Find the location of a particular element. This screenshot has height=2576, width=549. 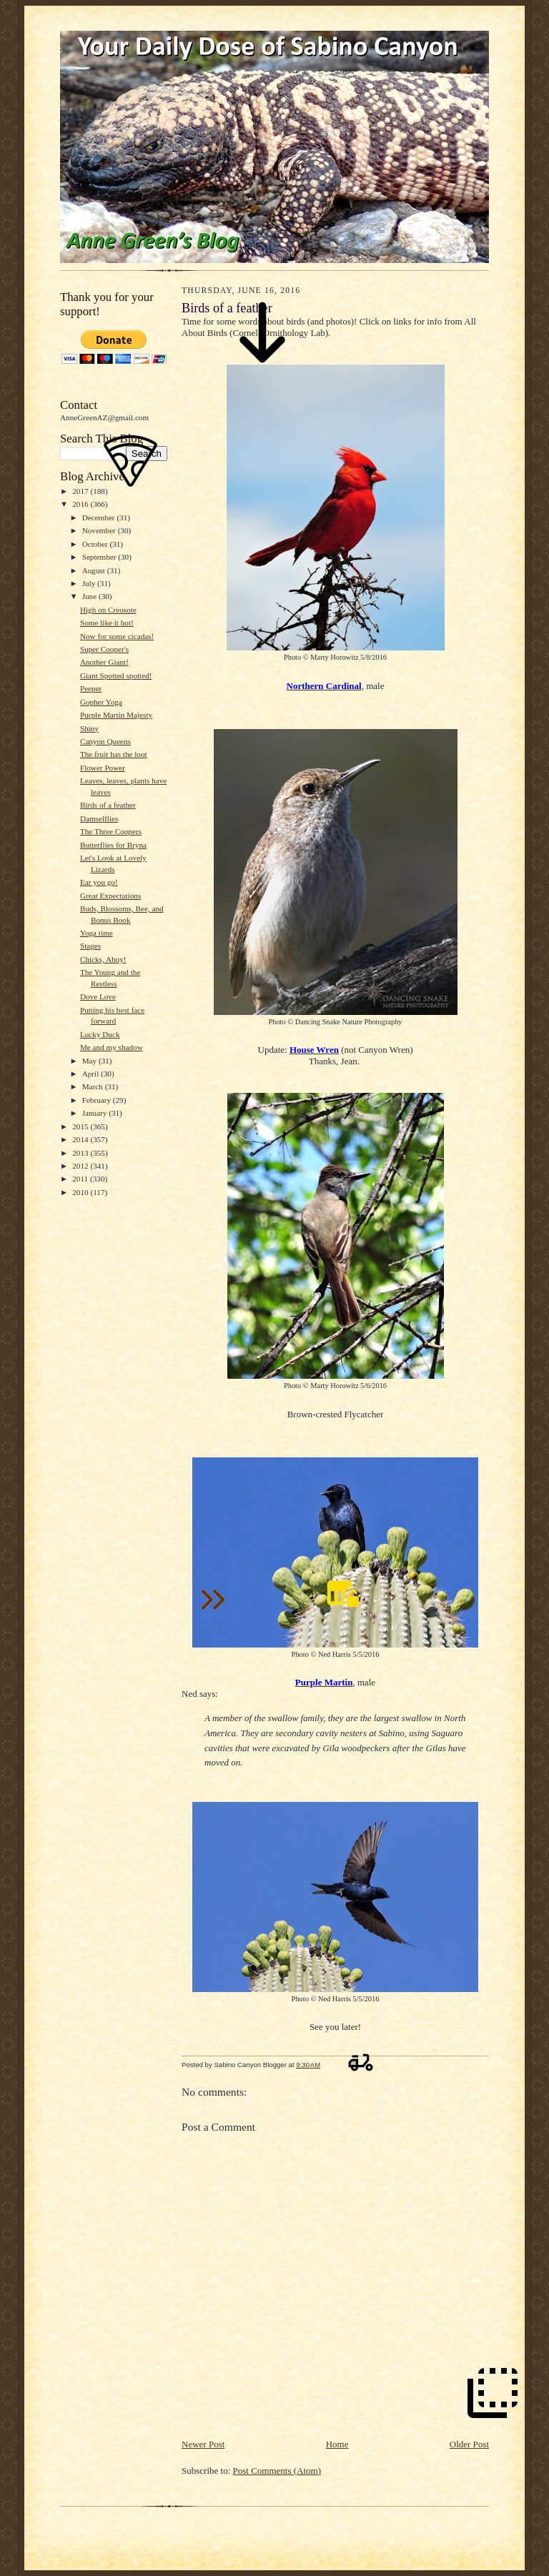

skip forward or advance to next item is located at coordinates (213, 1600).